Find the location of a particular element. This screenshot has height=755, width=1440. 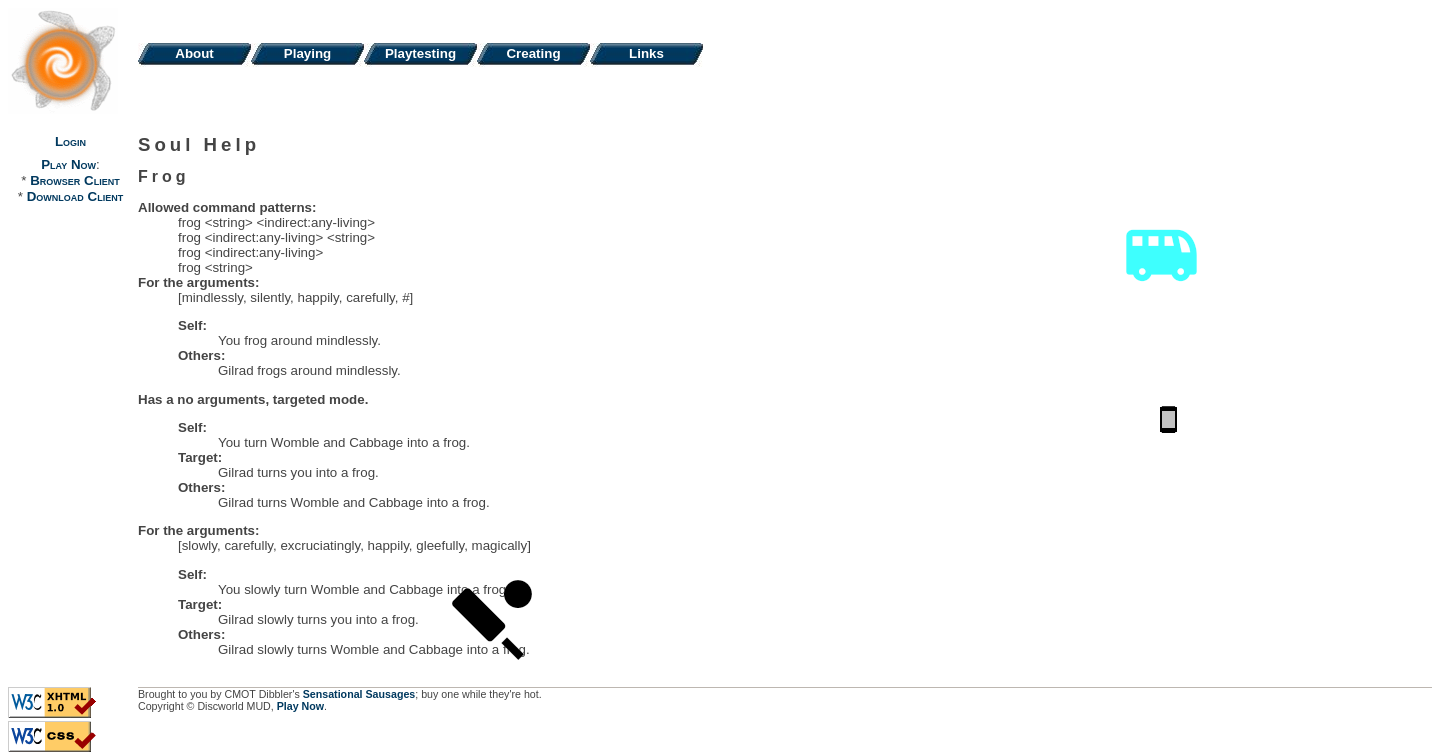

switch to mobile view is located at coordinates (1168, 419).